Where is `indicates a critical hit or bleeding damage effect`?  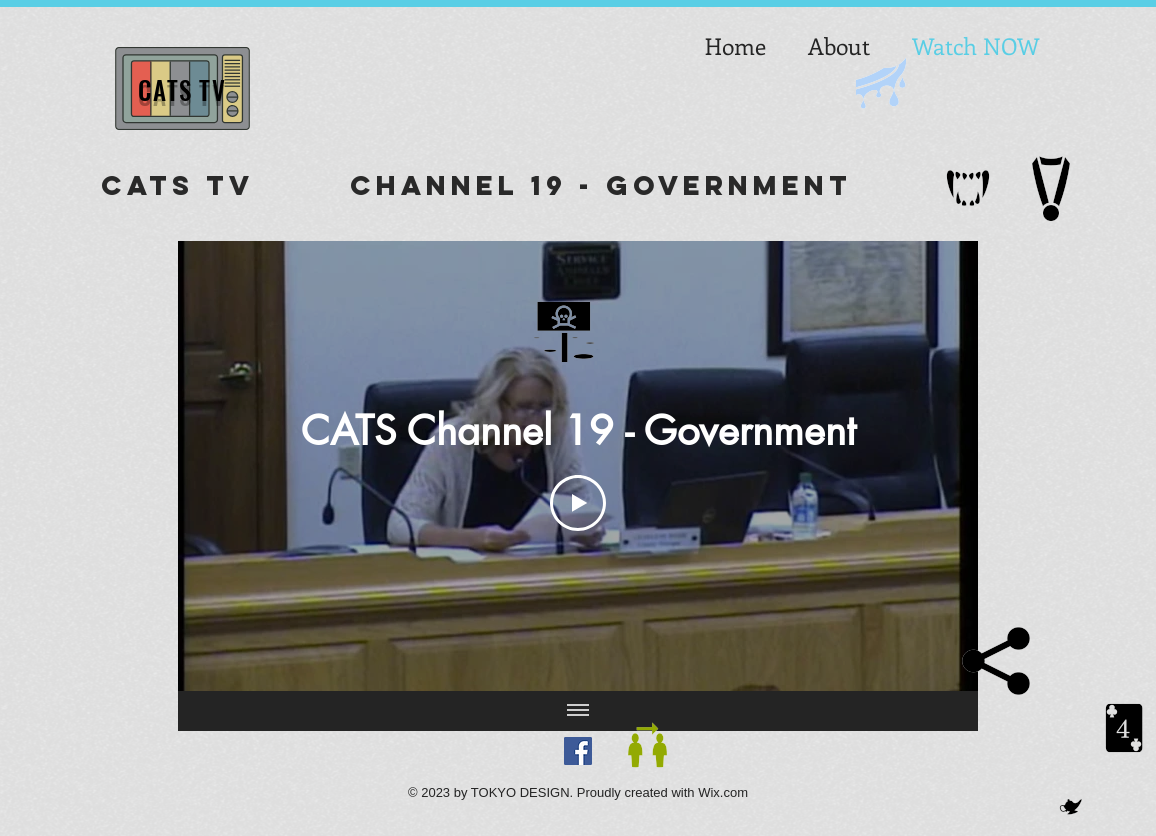
indicates a critical hit or bleeding damage effect is located at coordinates (881, 83).